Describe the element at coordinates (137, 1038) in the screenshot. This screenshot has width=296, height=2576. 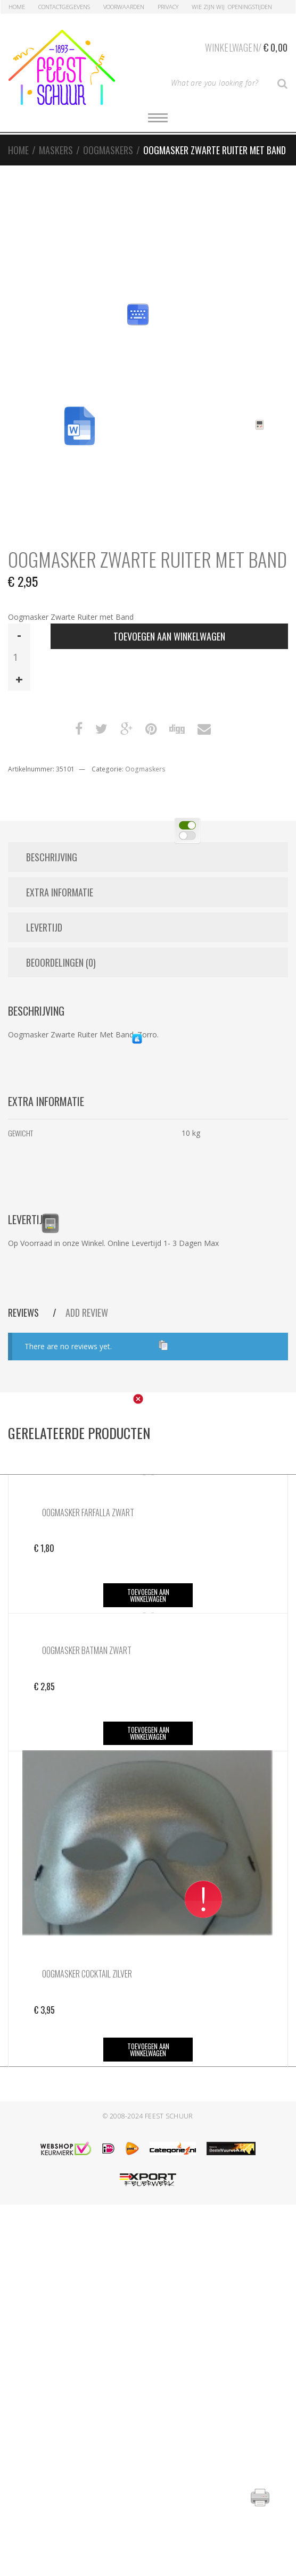
I see `open svgcleaner app` at that location.